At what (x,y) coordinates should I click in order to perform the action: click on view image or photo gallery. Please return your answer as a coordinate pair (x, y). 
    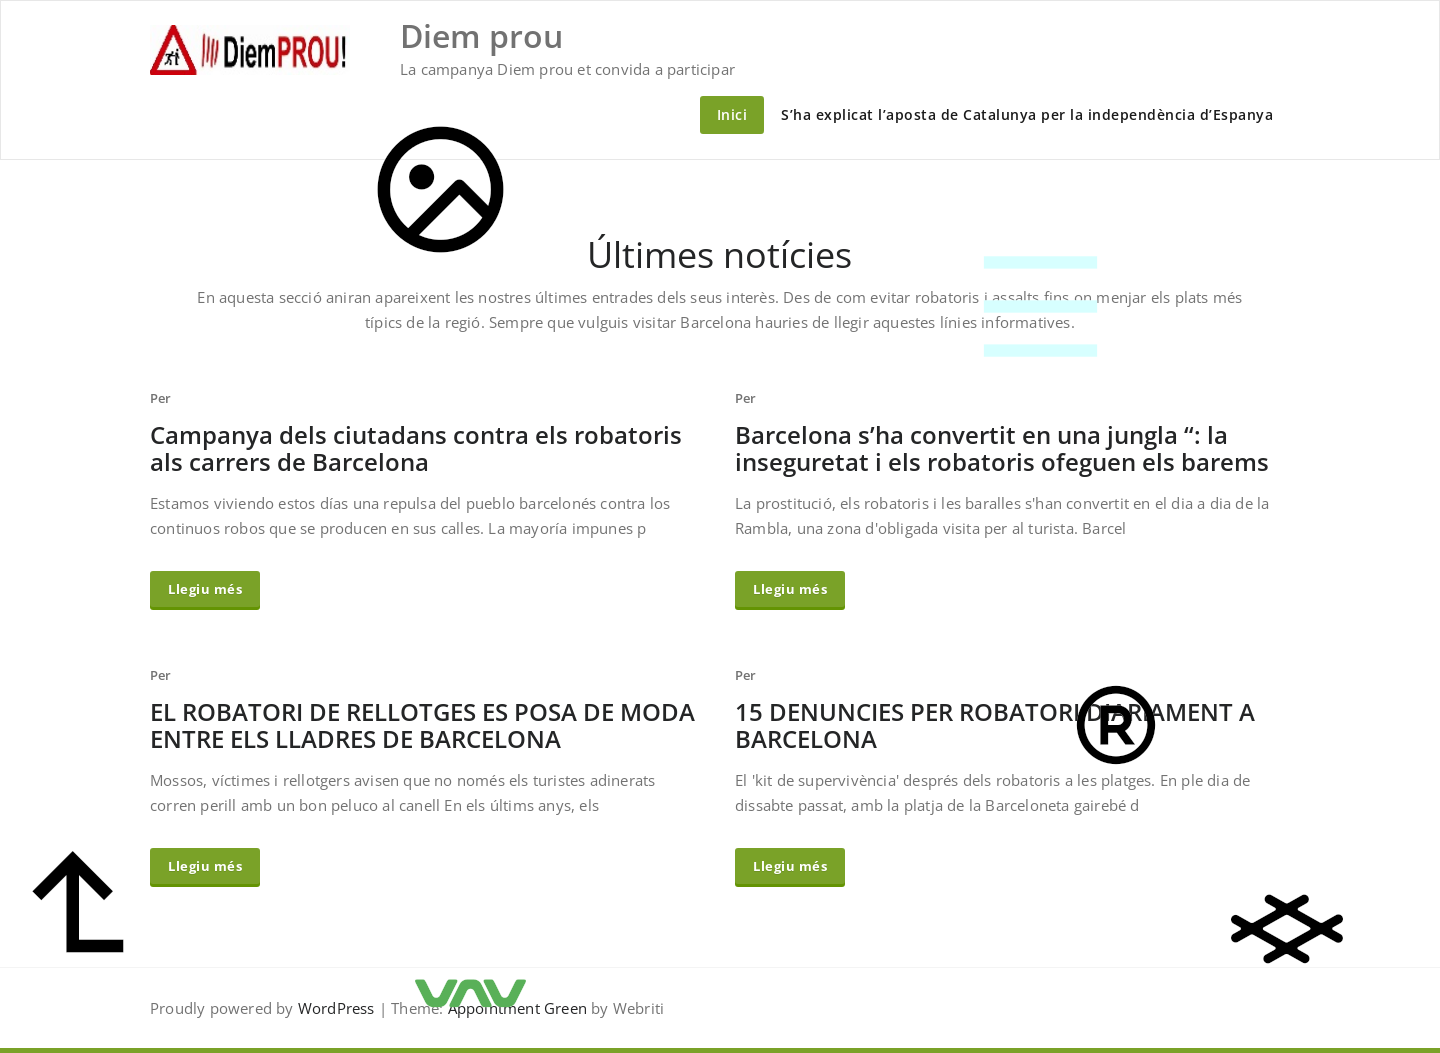
    Looking at the image, I should click on (440, 189).